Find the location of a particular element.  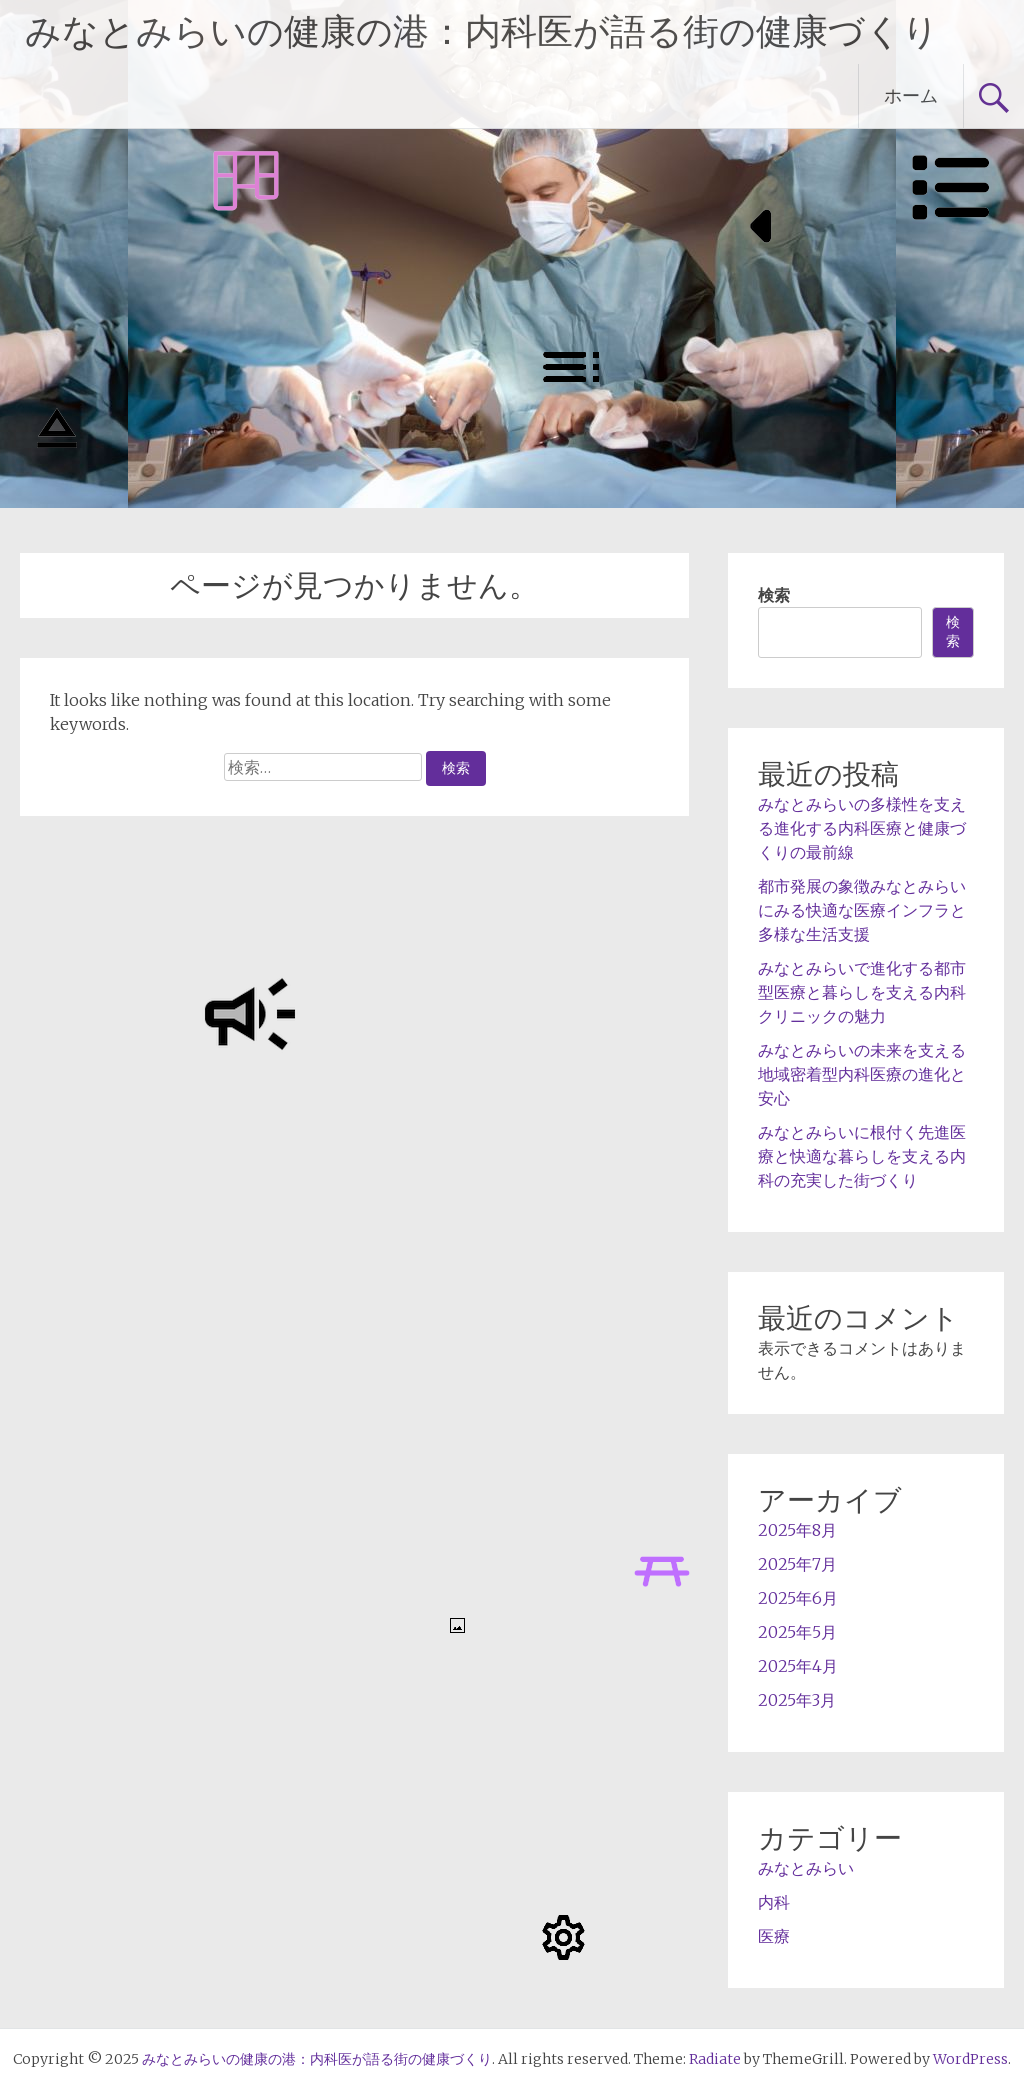

view table of contents is located at coordinates (571, 367).